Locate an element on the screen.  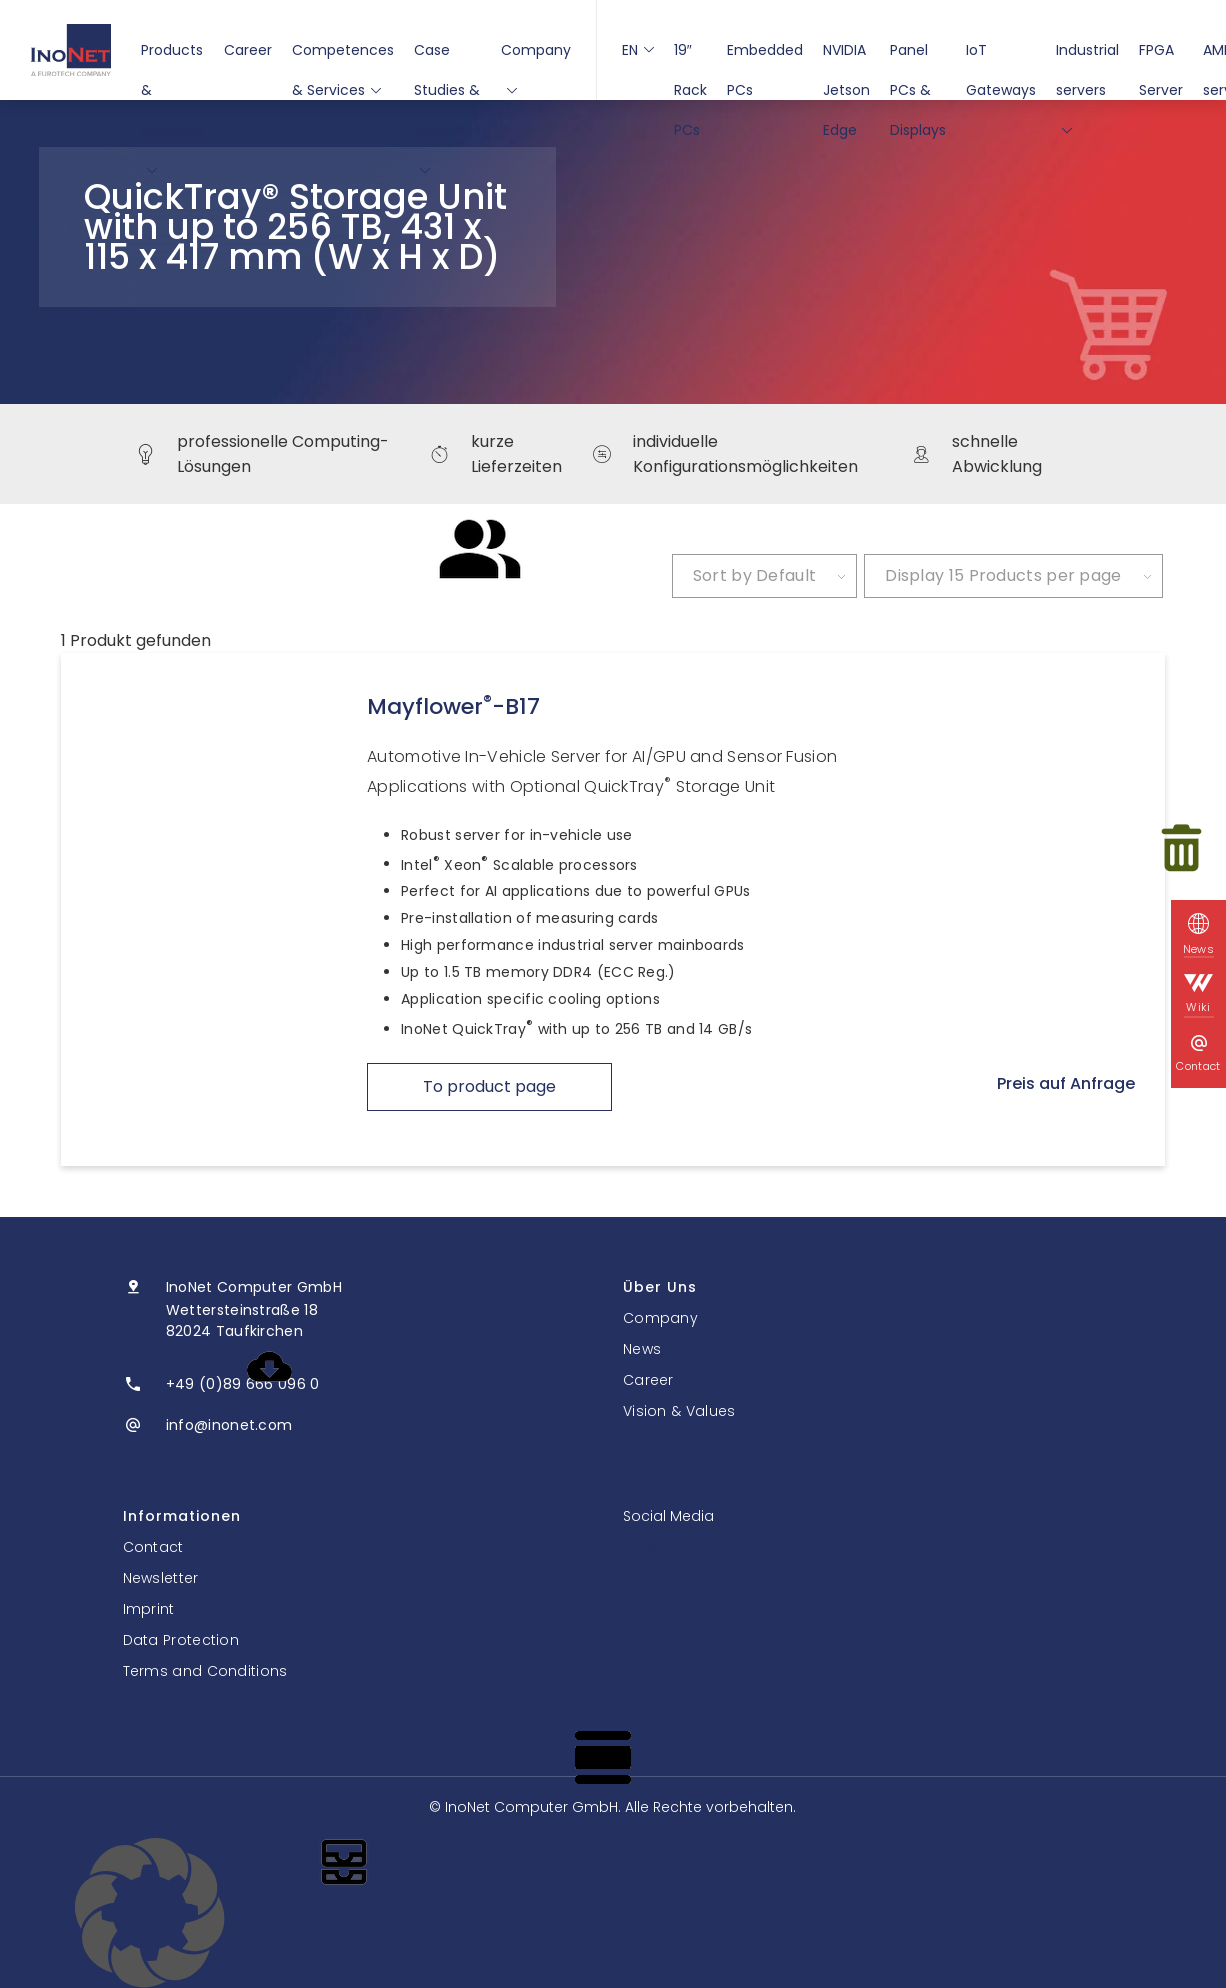
view all inboxes is located at coordinates (344, 1862).